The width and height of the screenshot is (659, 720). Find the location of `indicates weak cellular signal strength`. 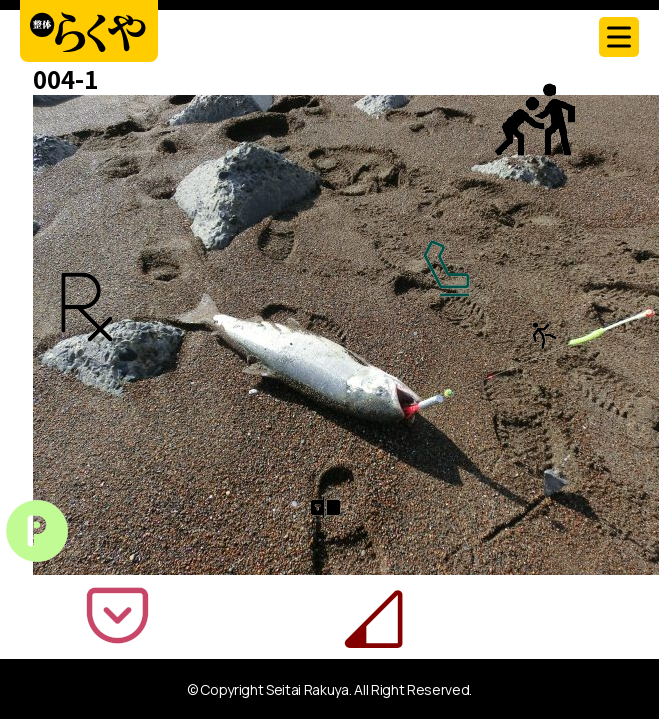

indicates weak cellular signal strength is located at coordinates (378, 621).